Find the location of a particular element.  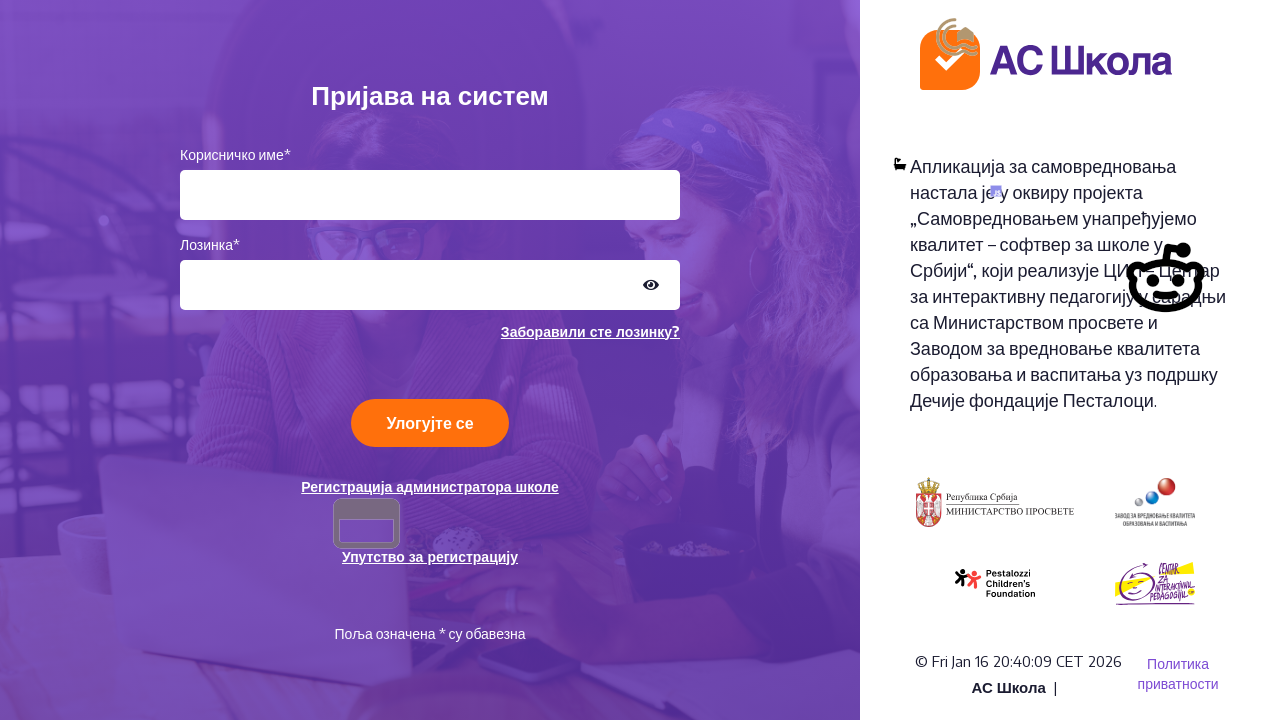

open the Reddit app is located at coordinates (1165, 280).